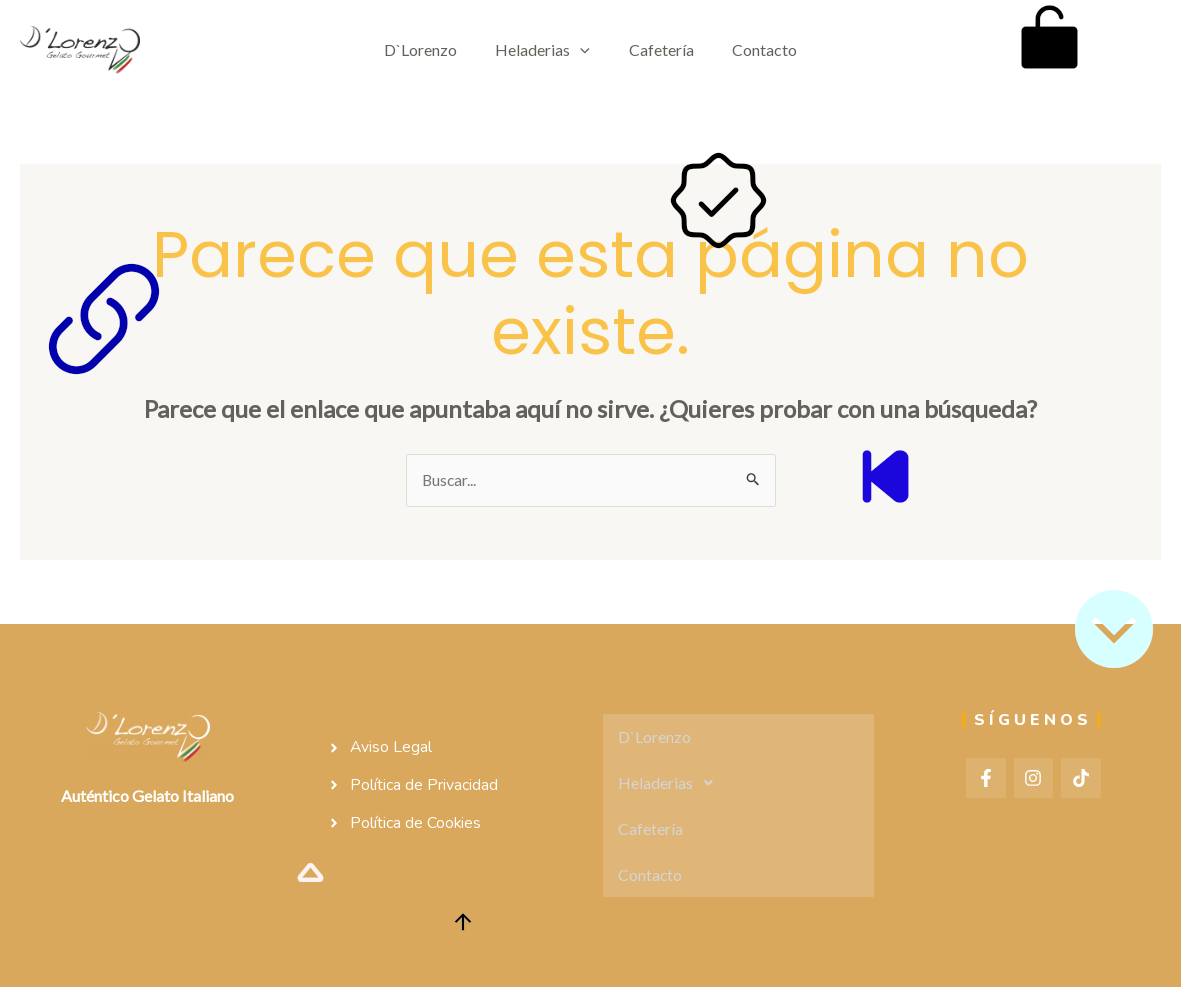  What do you see at coordinates (104, 319) in the screenshot?
I see `copy or share a link` at bounding box center [104, 319].